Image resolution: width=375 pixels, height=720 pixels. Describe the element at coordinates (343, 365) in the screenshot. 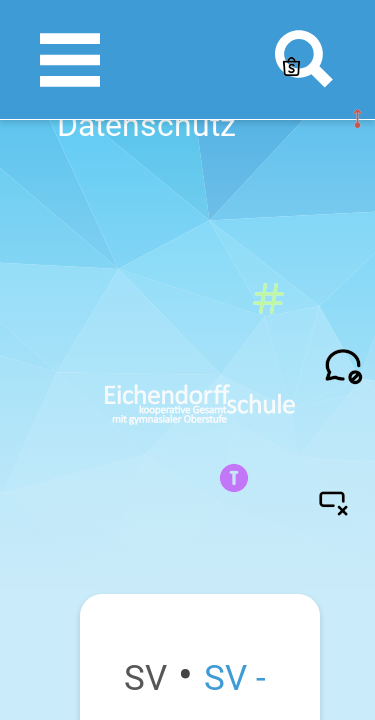

I see `cancel or block a conversation` at that location.